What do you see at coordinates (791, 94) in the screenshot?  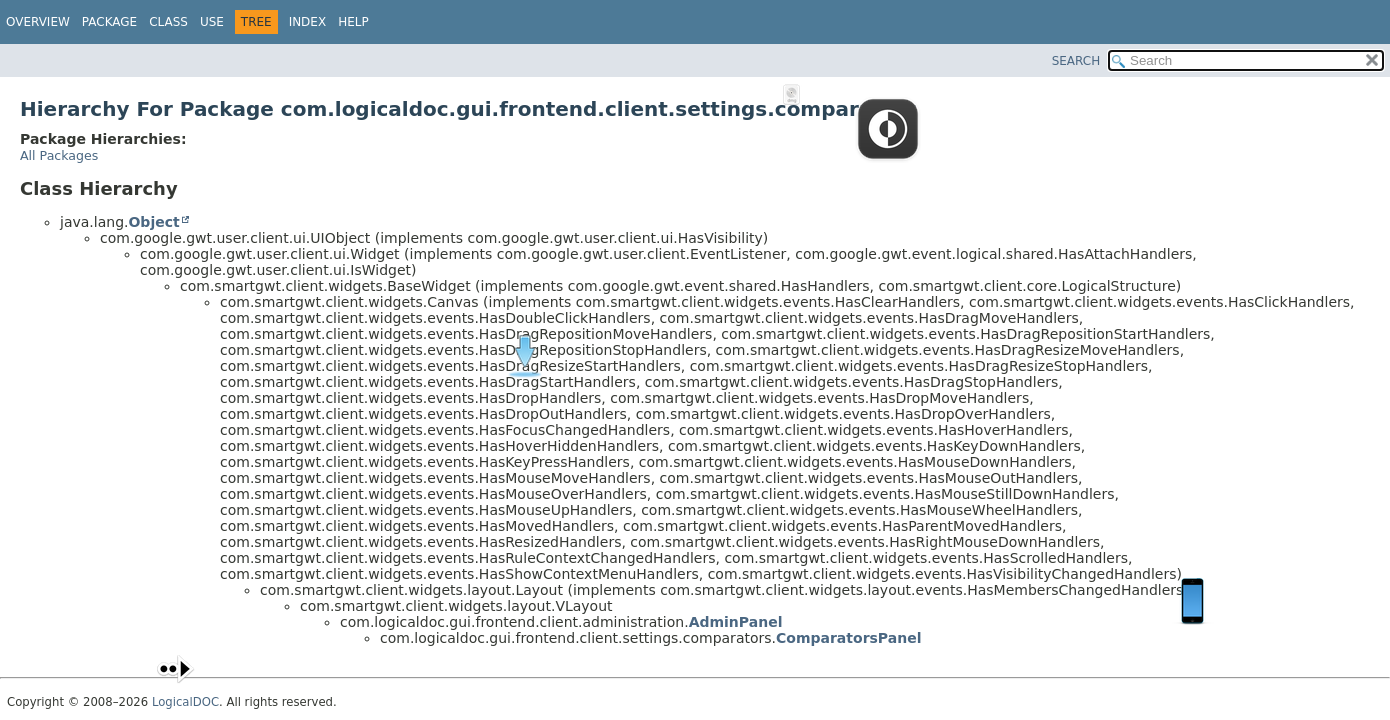 I see `open or mount a macOS disk image file` at bounding box center [791, 94].